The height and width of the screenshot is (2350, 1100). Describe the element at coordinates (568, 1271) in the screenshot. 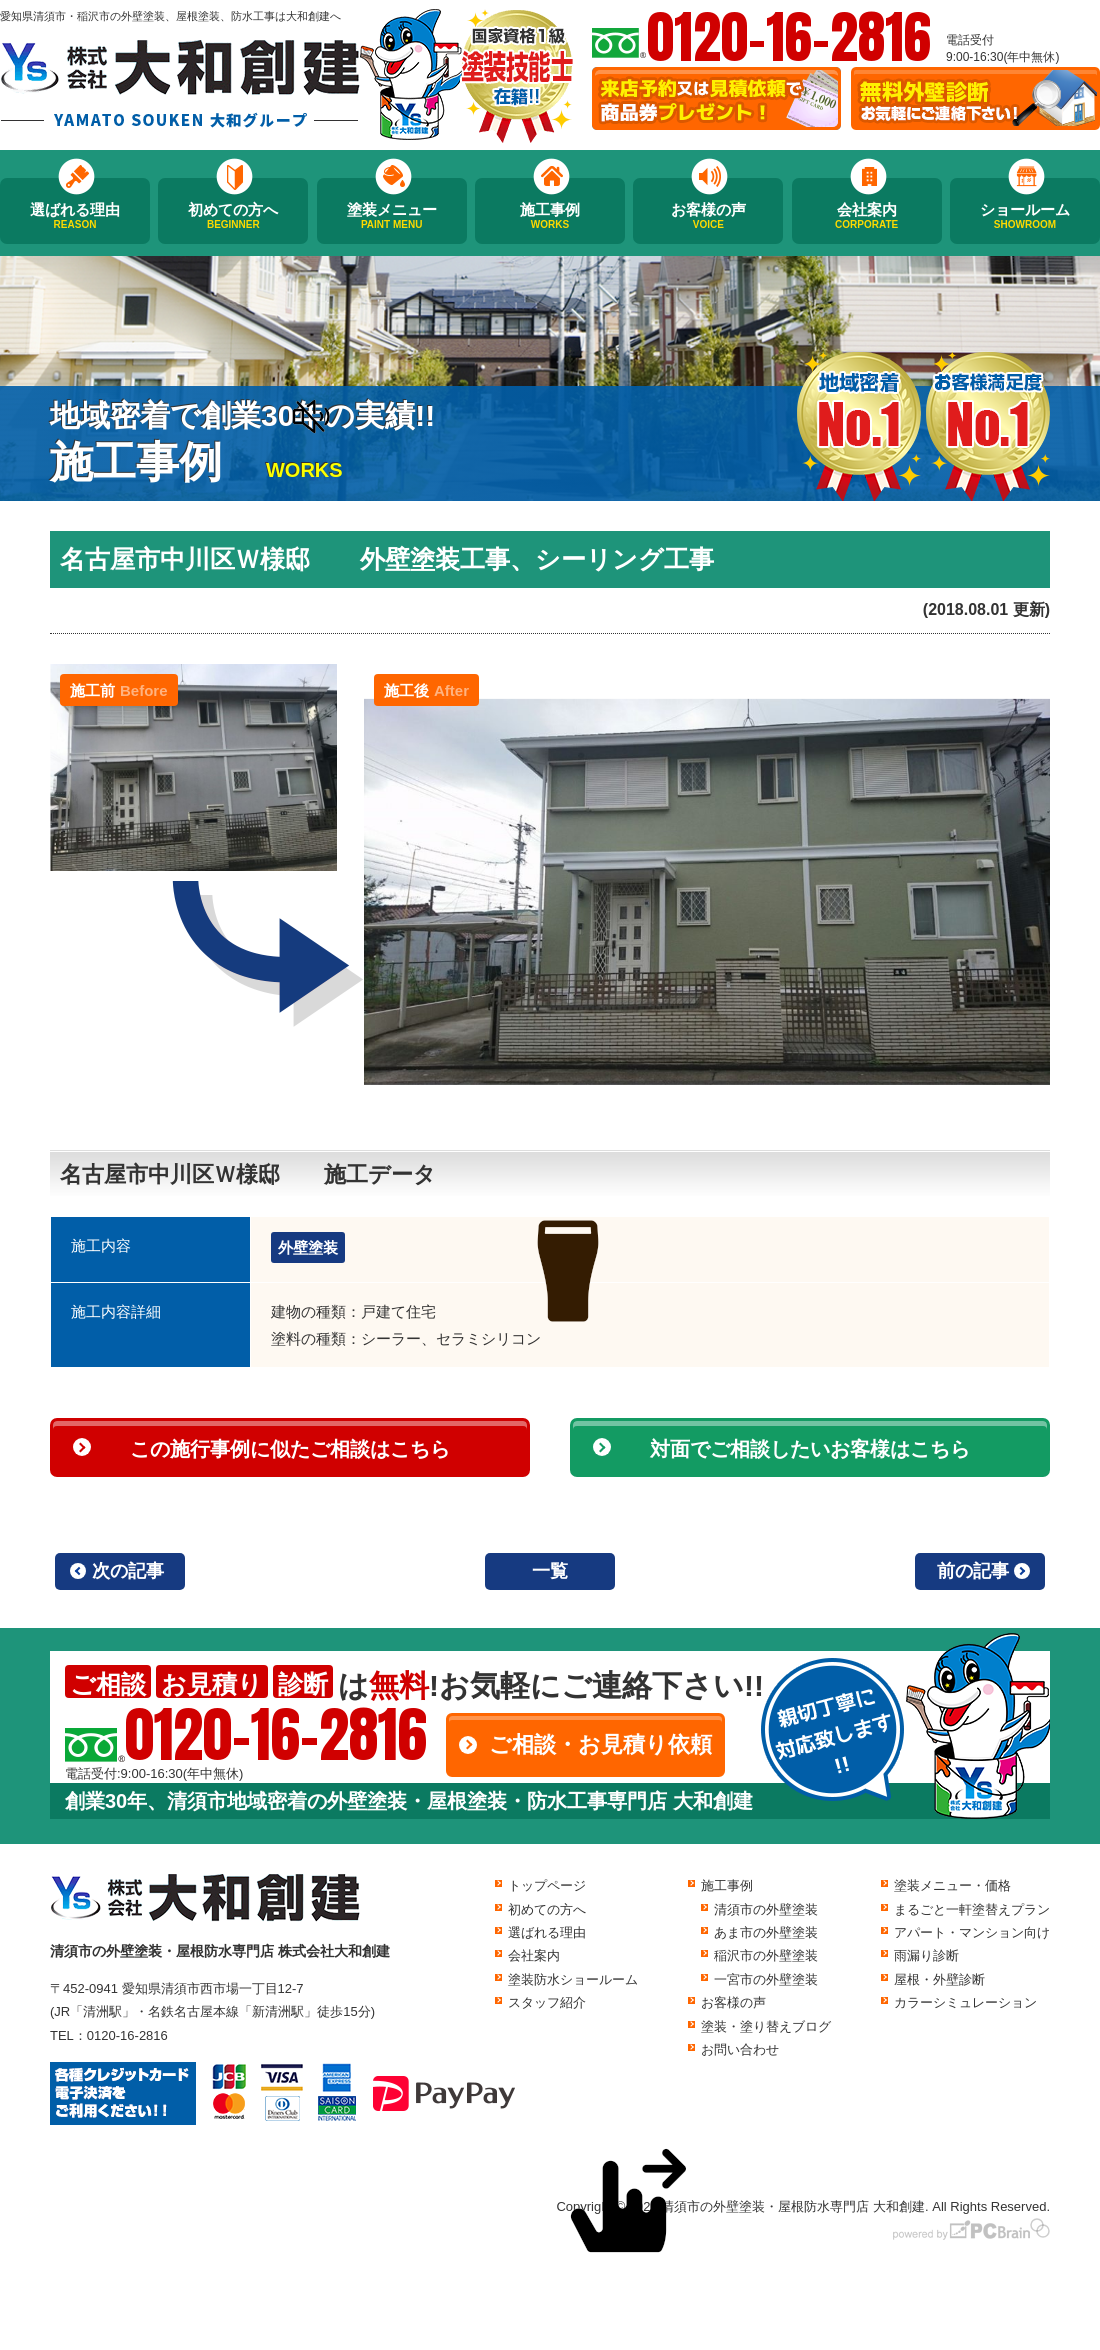

I see `view nearby bars or pubs` at that location.